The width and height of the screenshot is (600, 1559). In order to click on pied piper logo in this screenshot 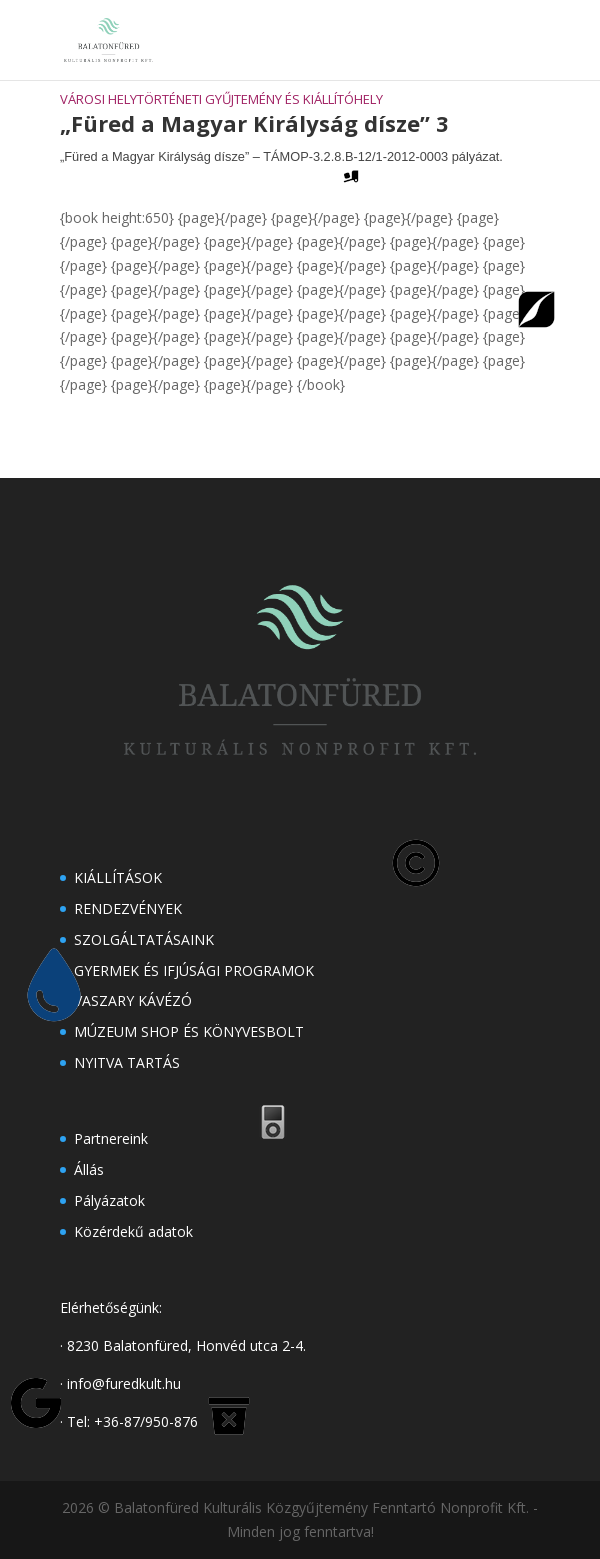, I will do `click(536, 309)`.